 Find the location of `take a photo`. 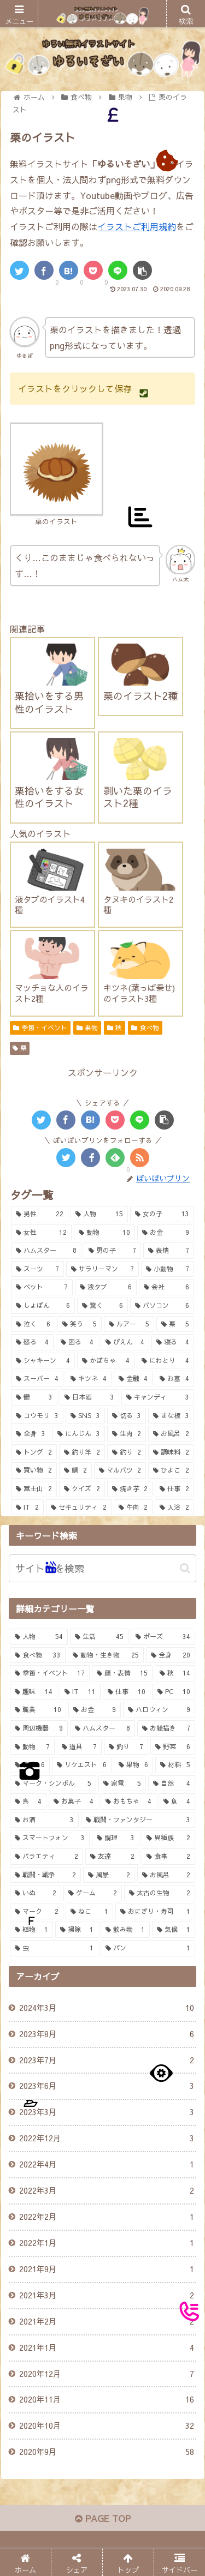

take a photo is located at coordinates (30, 1771).